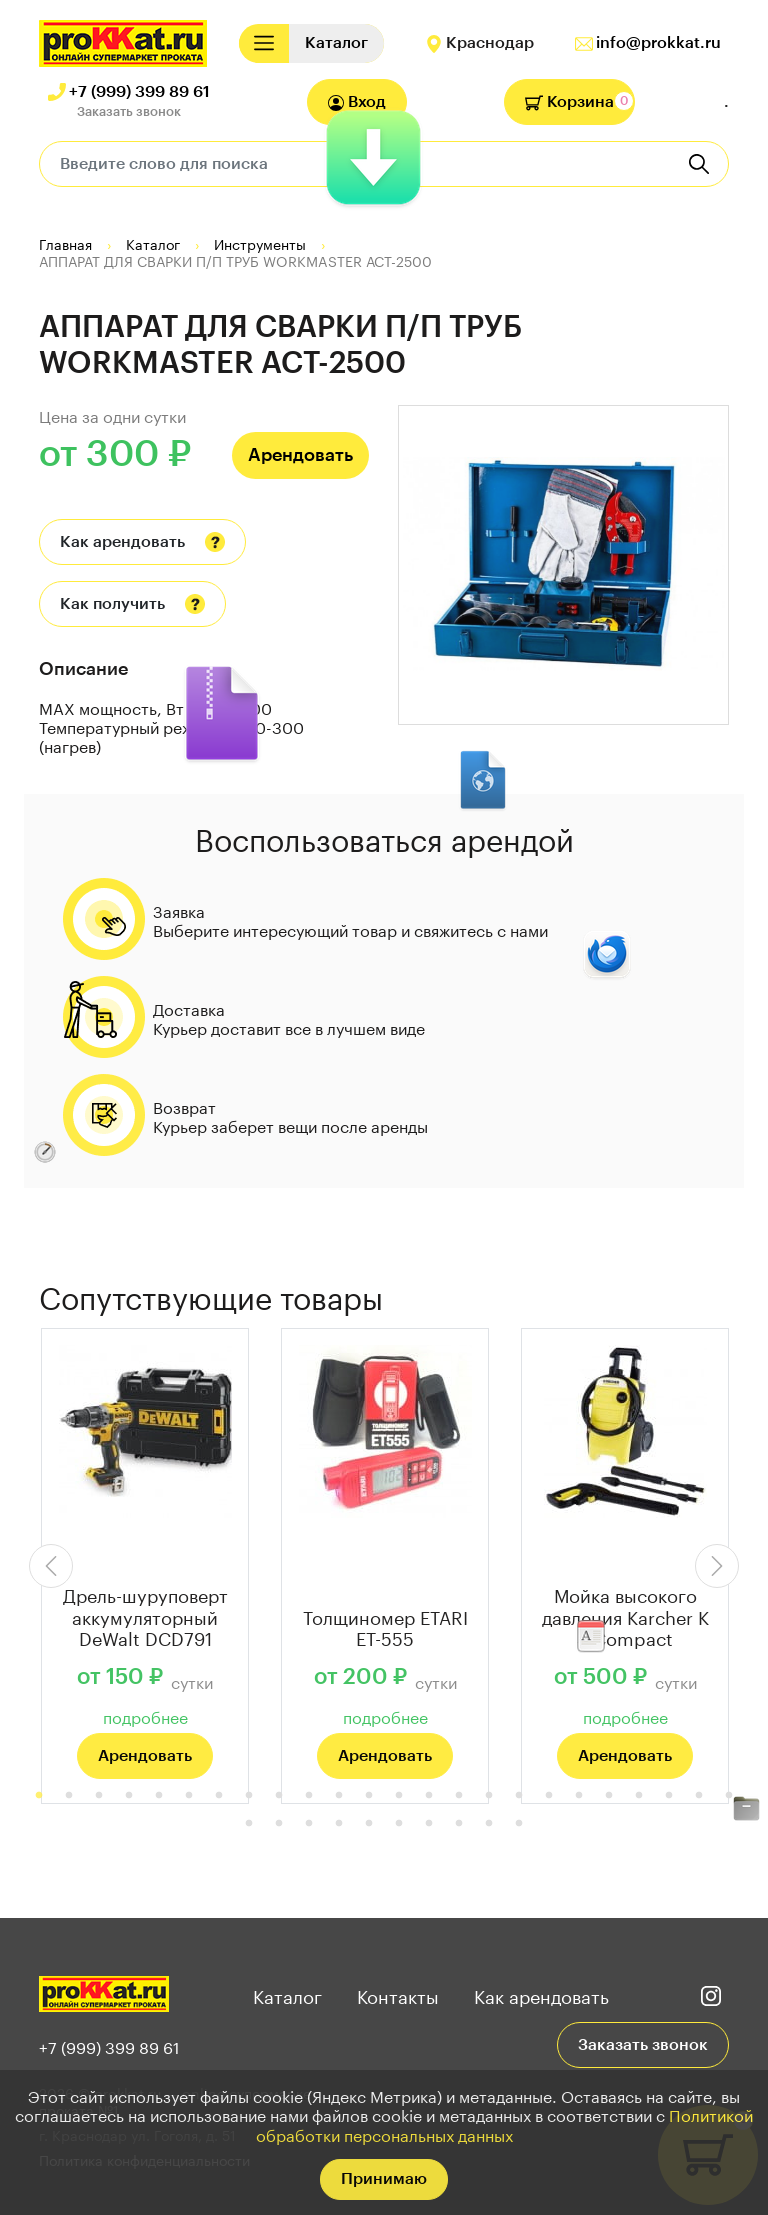  Describe the element at coordinates (607, 954) in the screenshot. I see `open thunderbird email client` at that location.